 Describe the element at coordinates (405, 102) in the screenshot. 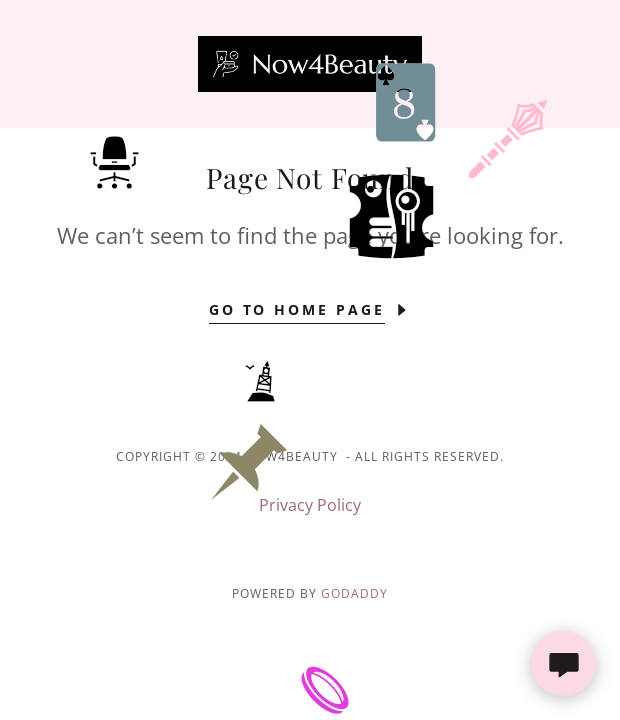

I see `select the 8 of spades card` at that location.